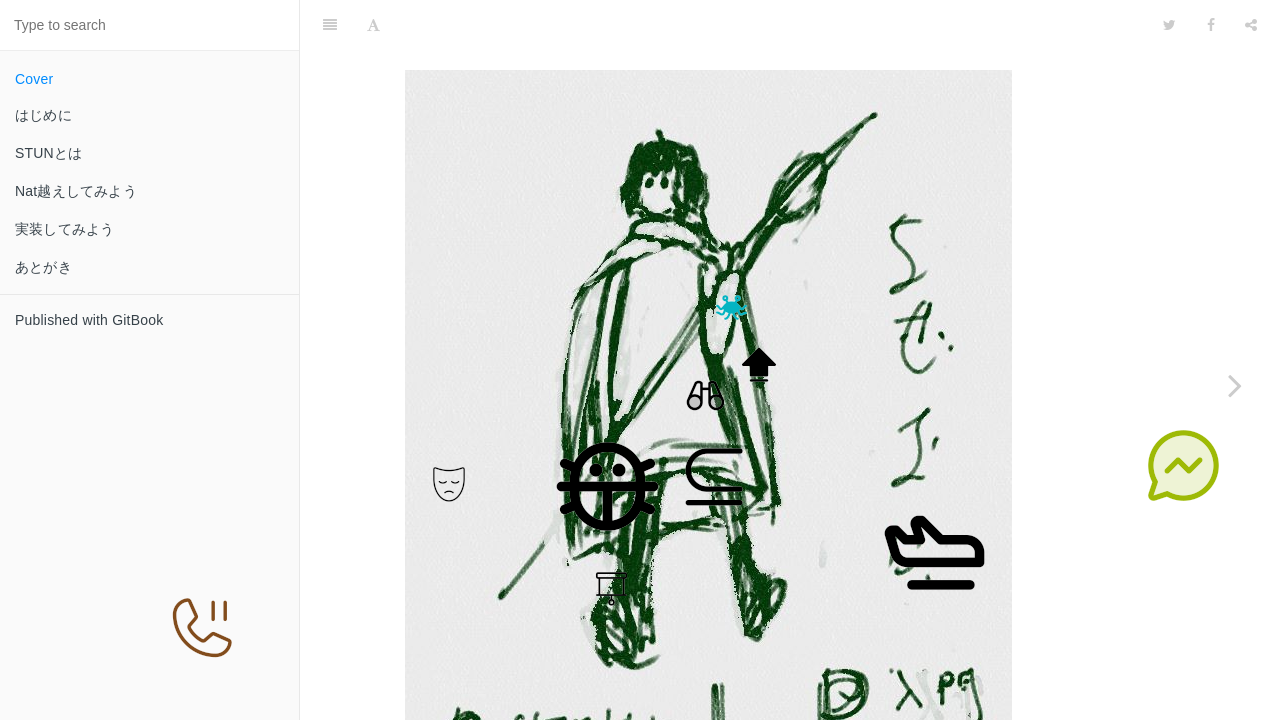 This screenshot has height=720, width=1280. Describe the element at coordinates (607, 486) in the screenshot. I see `report a bug or issue` at that location.